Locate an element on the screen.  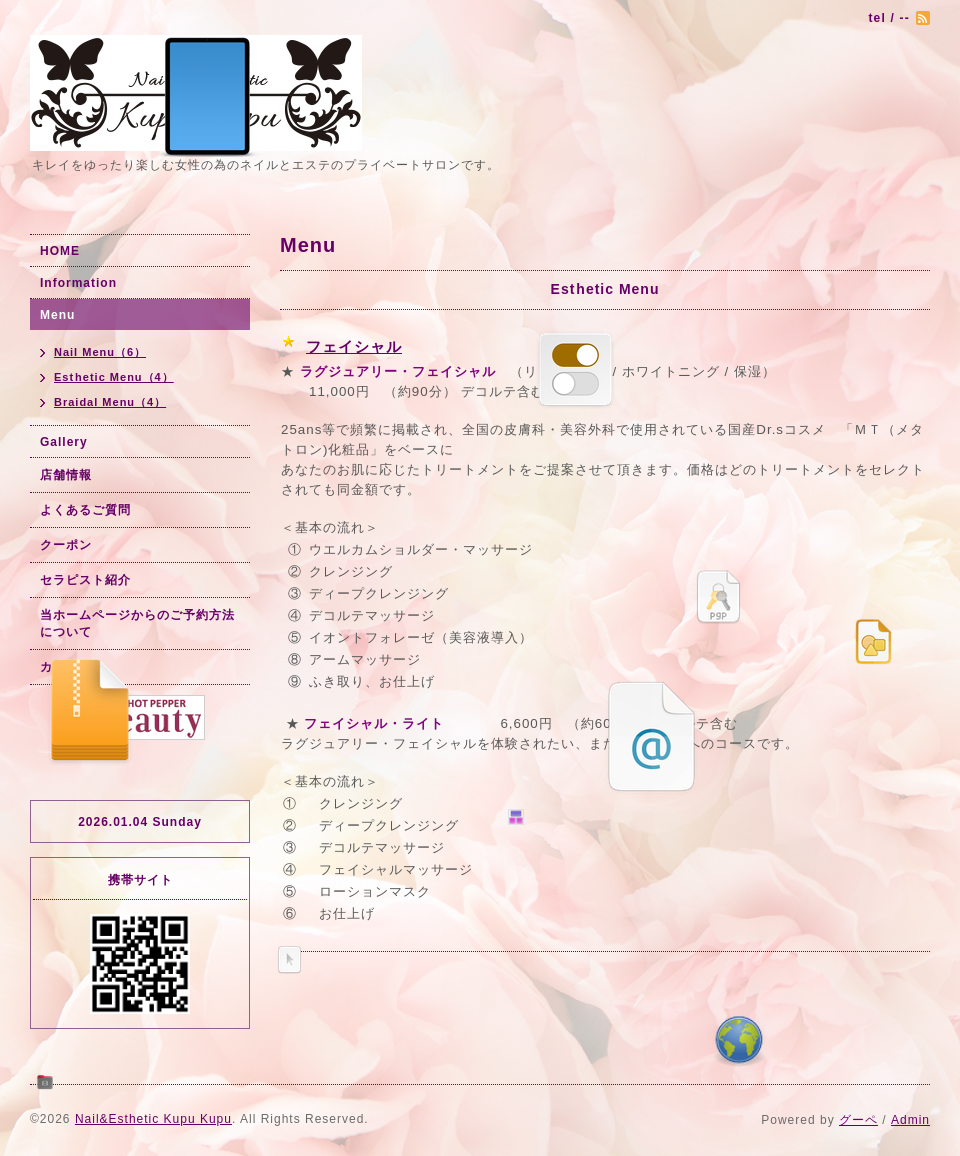
indicates web or internet content is located at coordinates (739, 1040).